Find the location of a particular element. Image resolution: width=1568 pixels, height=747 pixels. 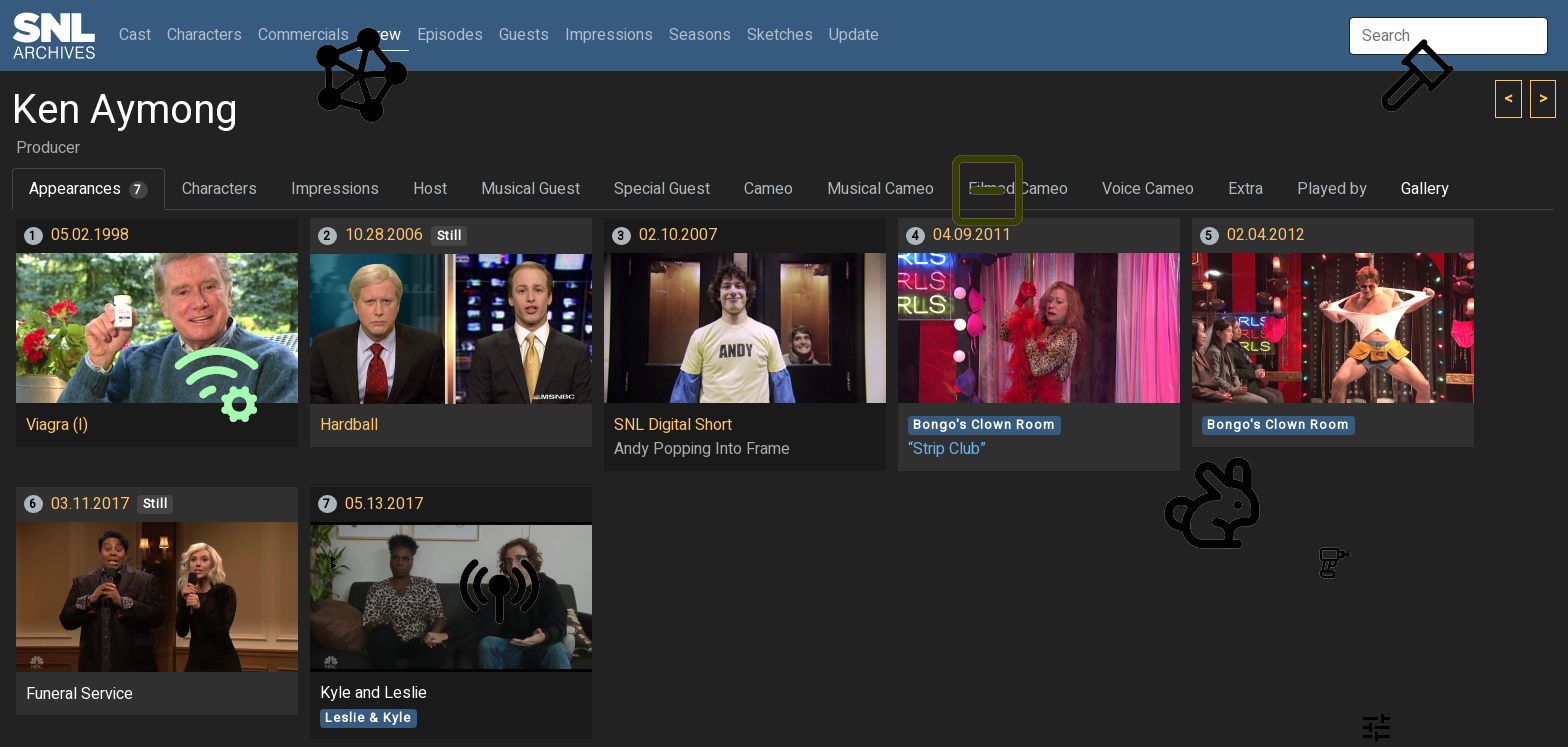

adjust settings or preferences is located at coordinates (1376, 727).